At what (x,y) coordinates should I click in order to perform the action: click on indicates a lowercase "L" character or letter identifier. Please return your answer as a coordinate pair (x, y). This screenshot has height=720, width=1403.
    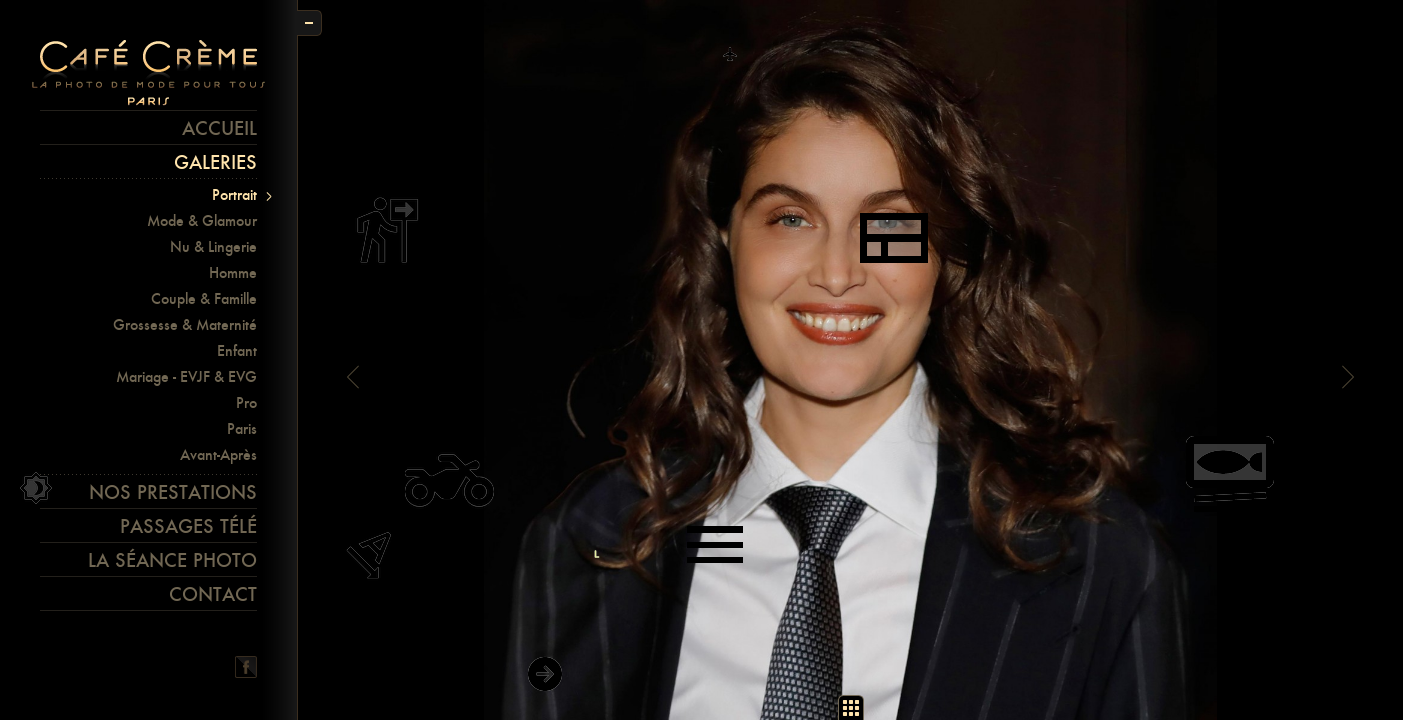
    Looking at the image, I should click on (597, 554).